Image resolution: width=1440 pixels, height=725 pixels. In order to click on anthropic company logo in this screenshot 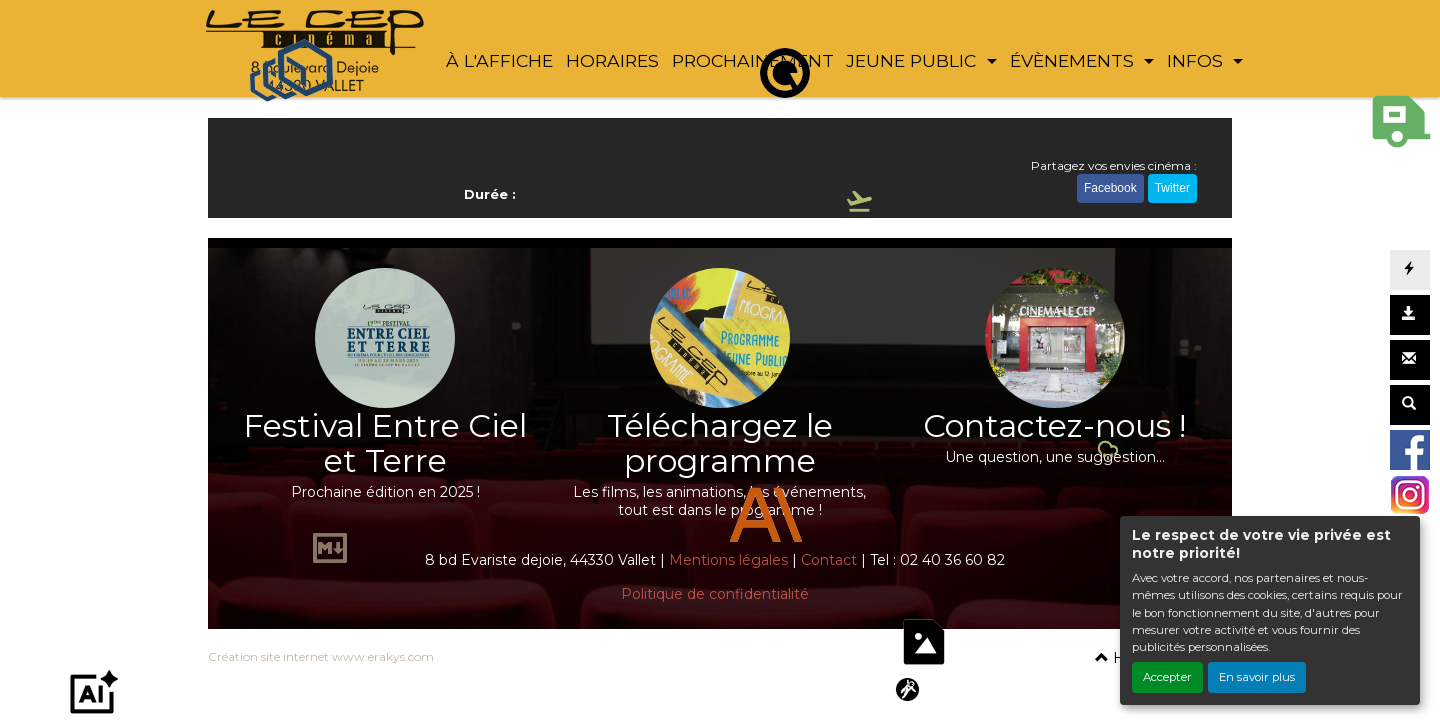, I will do `click(766, 513)`.